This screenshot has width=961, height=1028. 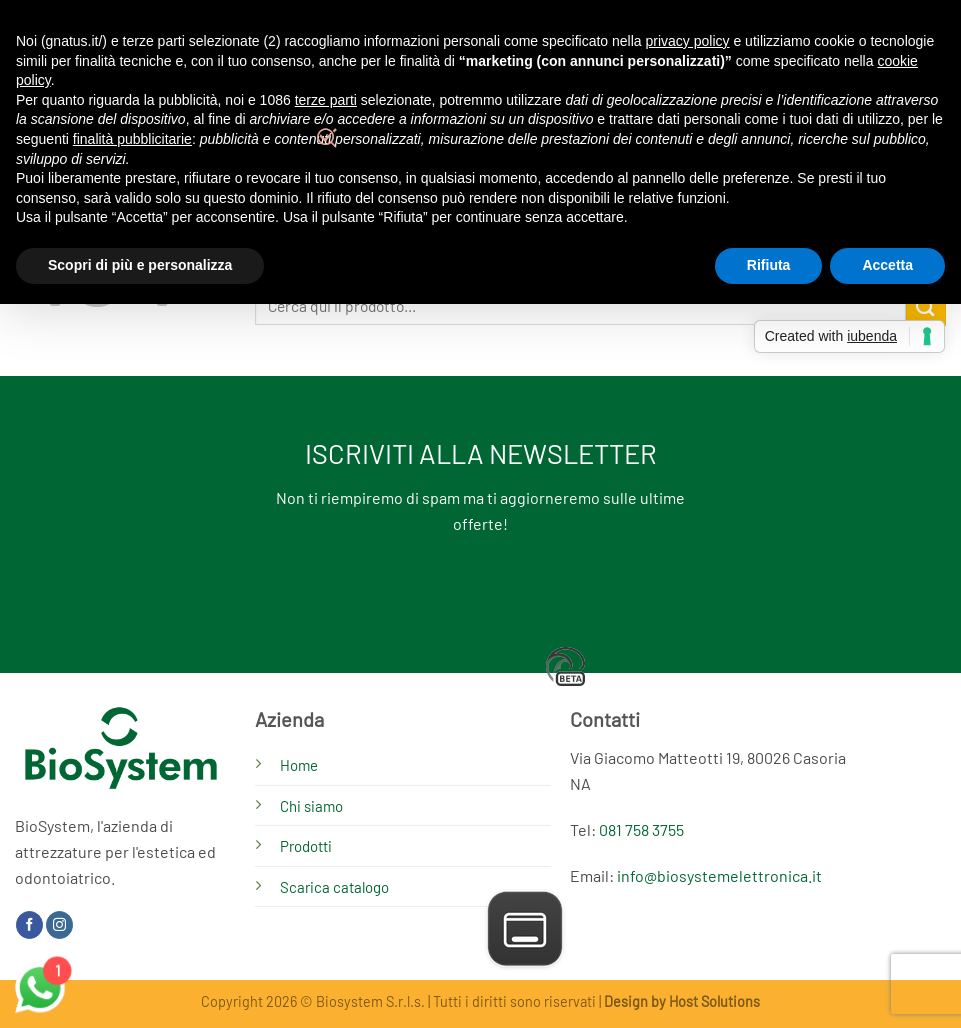 What do you see at coordinates (327, 138) in the screenshot?
I see `open system configuration or setup assistant` at bounding box center [327, 138].